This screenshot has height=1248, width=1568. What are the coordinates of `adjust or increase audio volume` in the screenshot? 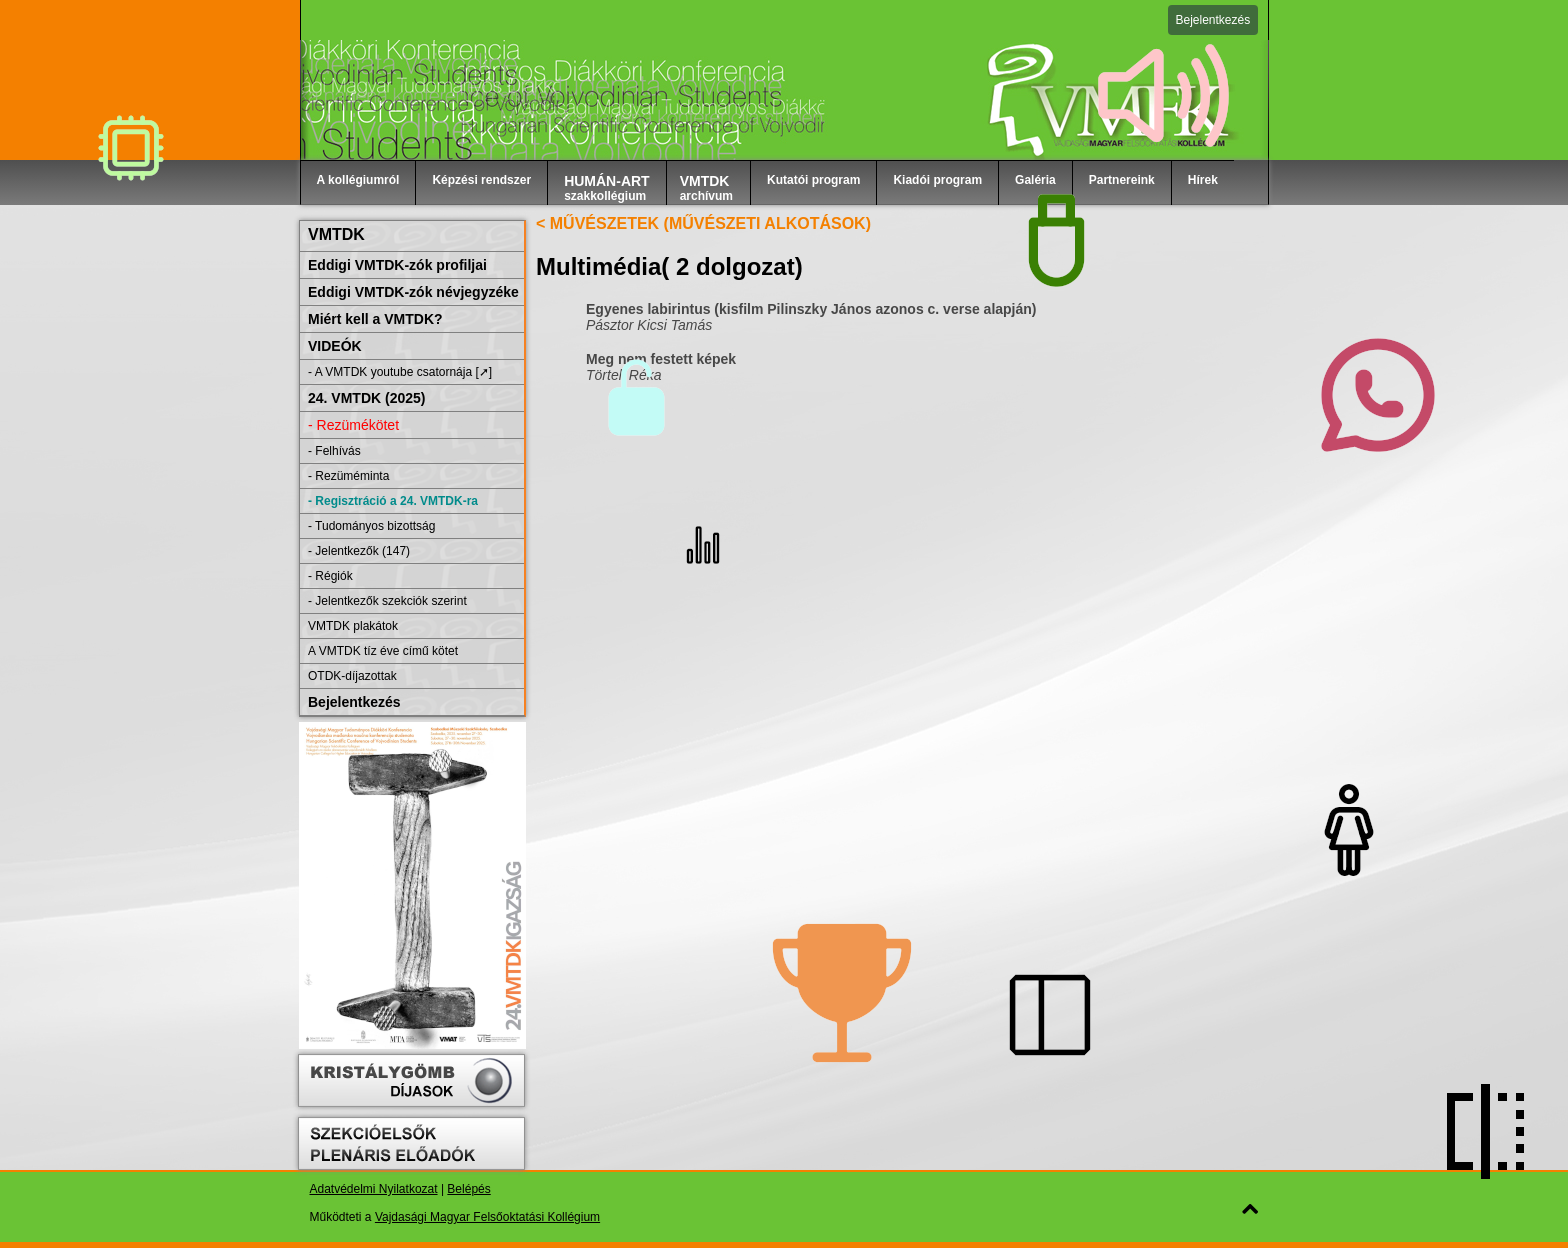 It's located at (1163, 95).